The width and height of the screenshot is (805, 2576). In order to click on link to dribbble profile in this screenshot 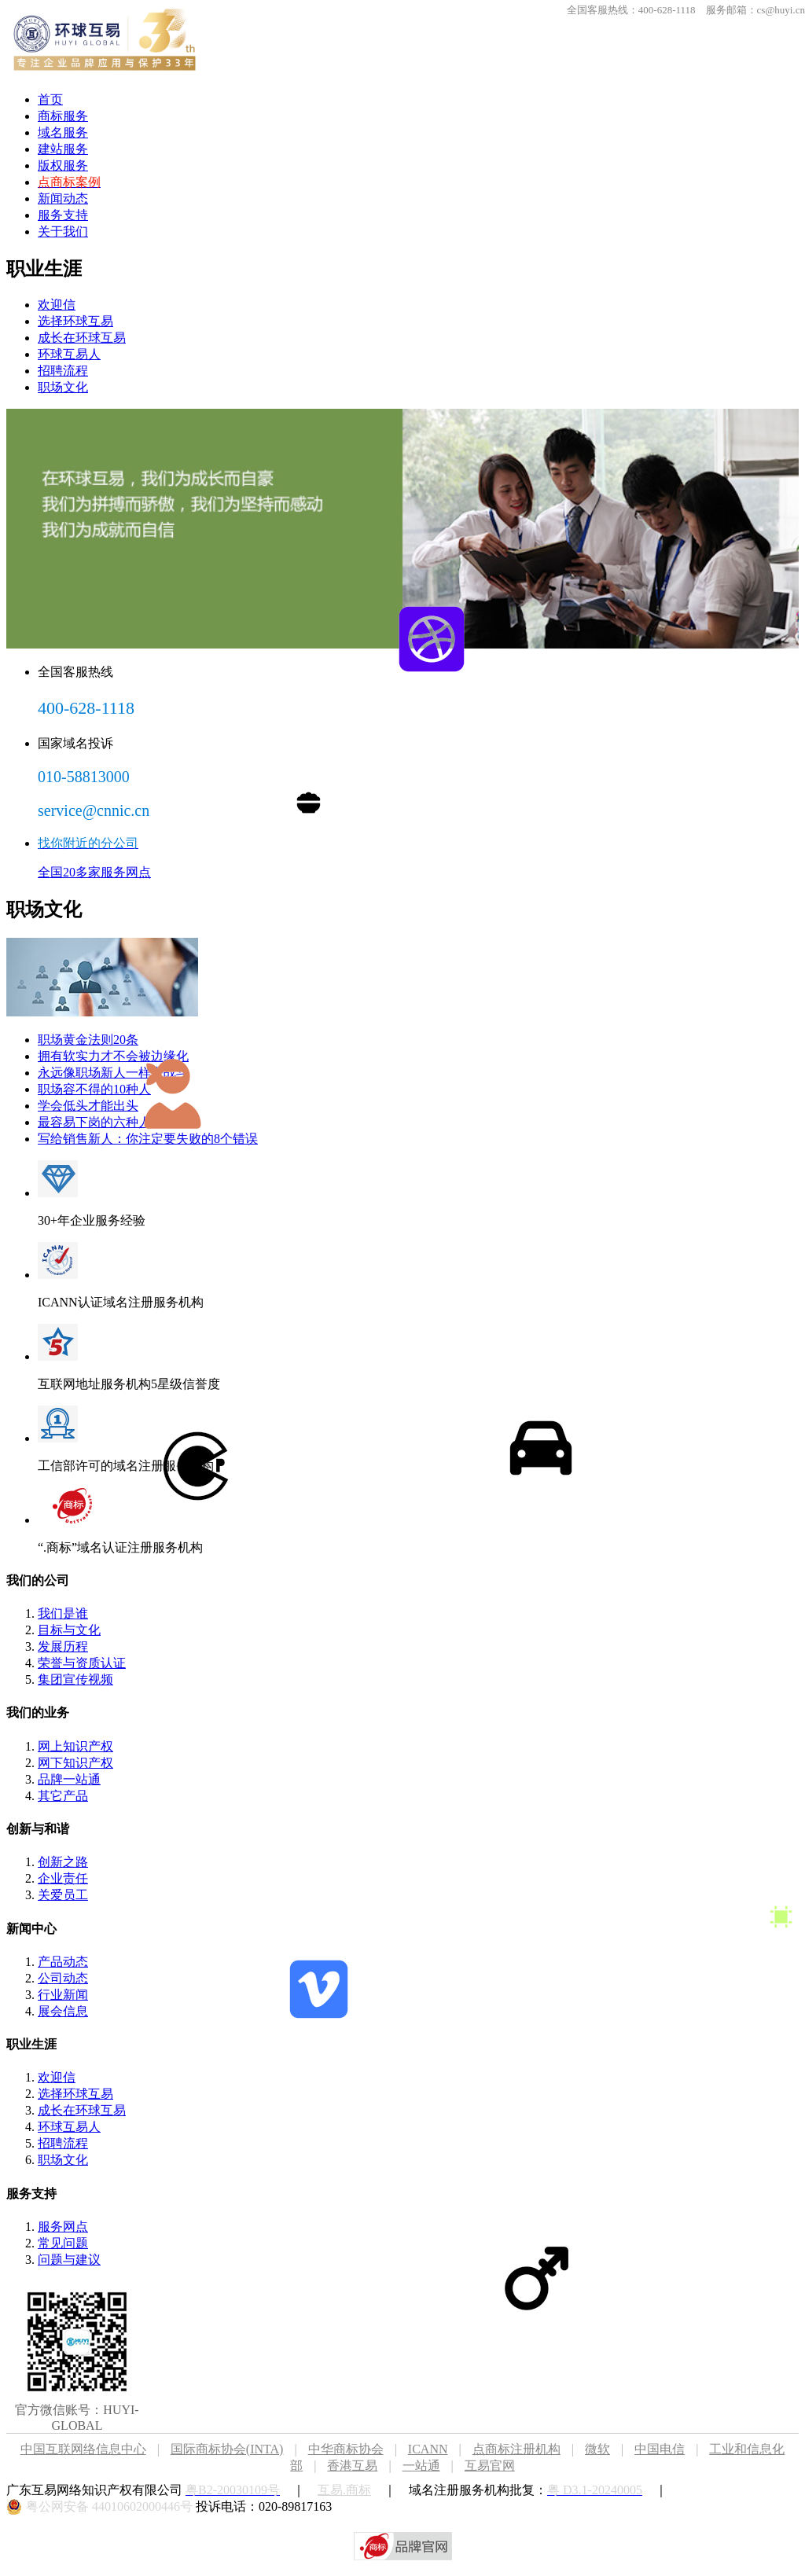, I will do `click(432, 639)`.